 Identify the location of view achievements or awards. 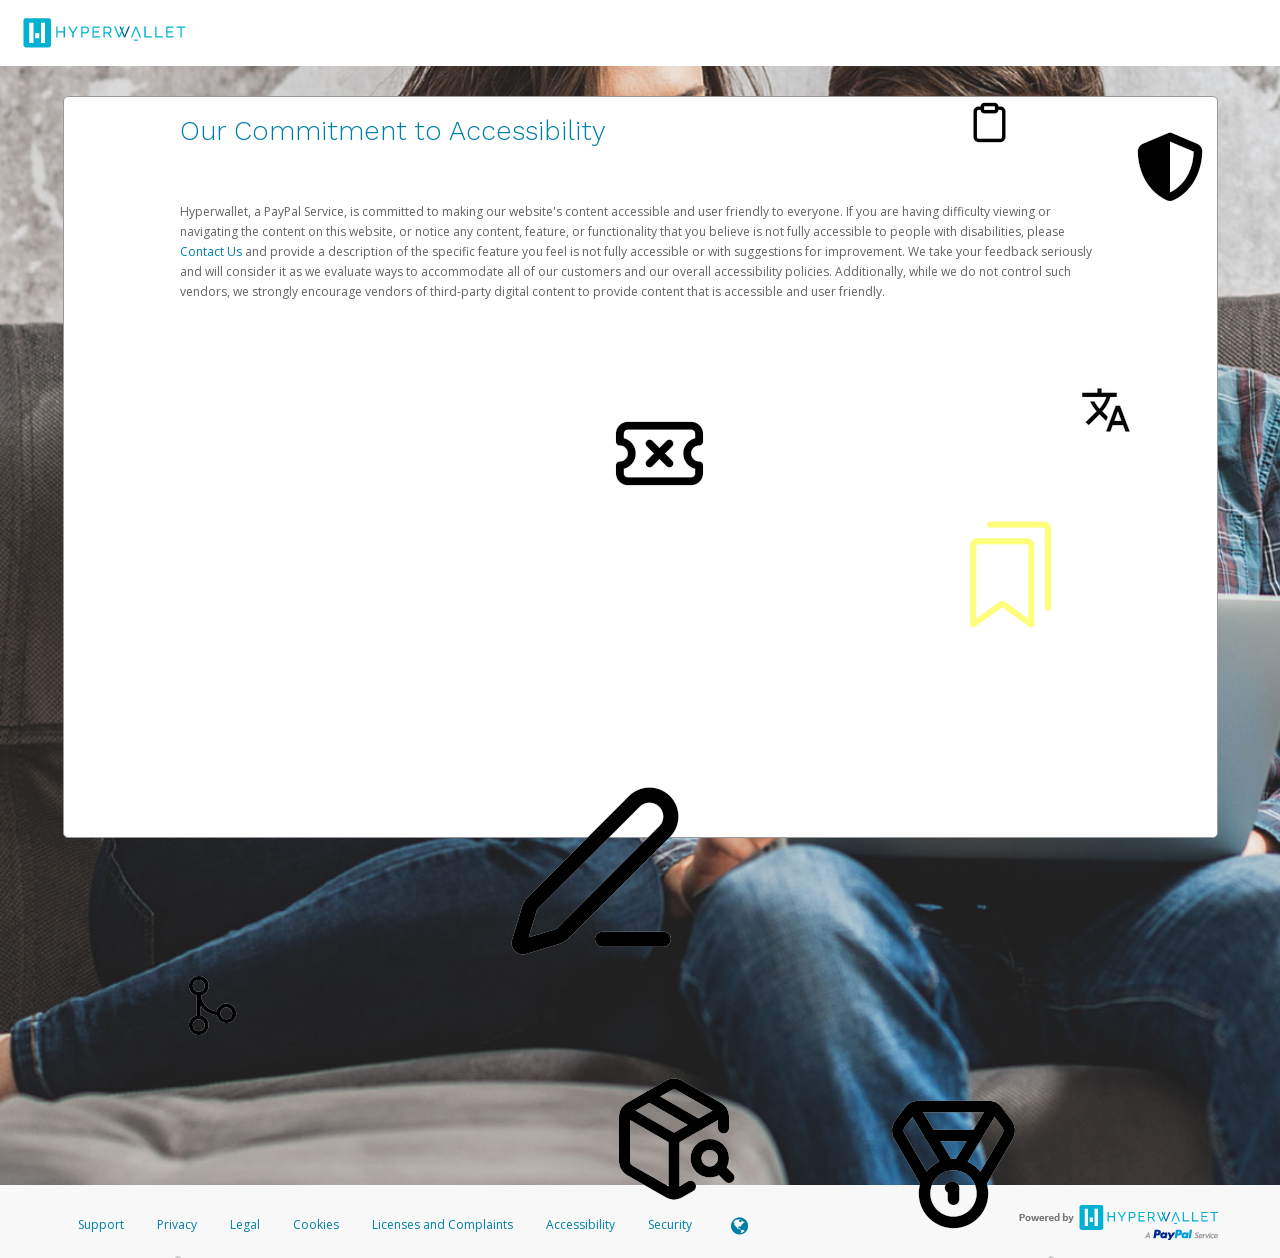
(953, 1164).